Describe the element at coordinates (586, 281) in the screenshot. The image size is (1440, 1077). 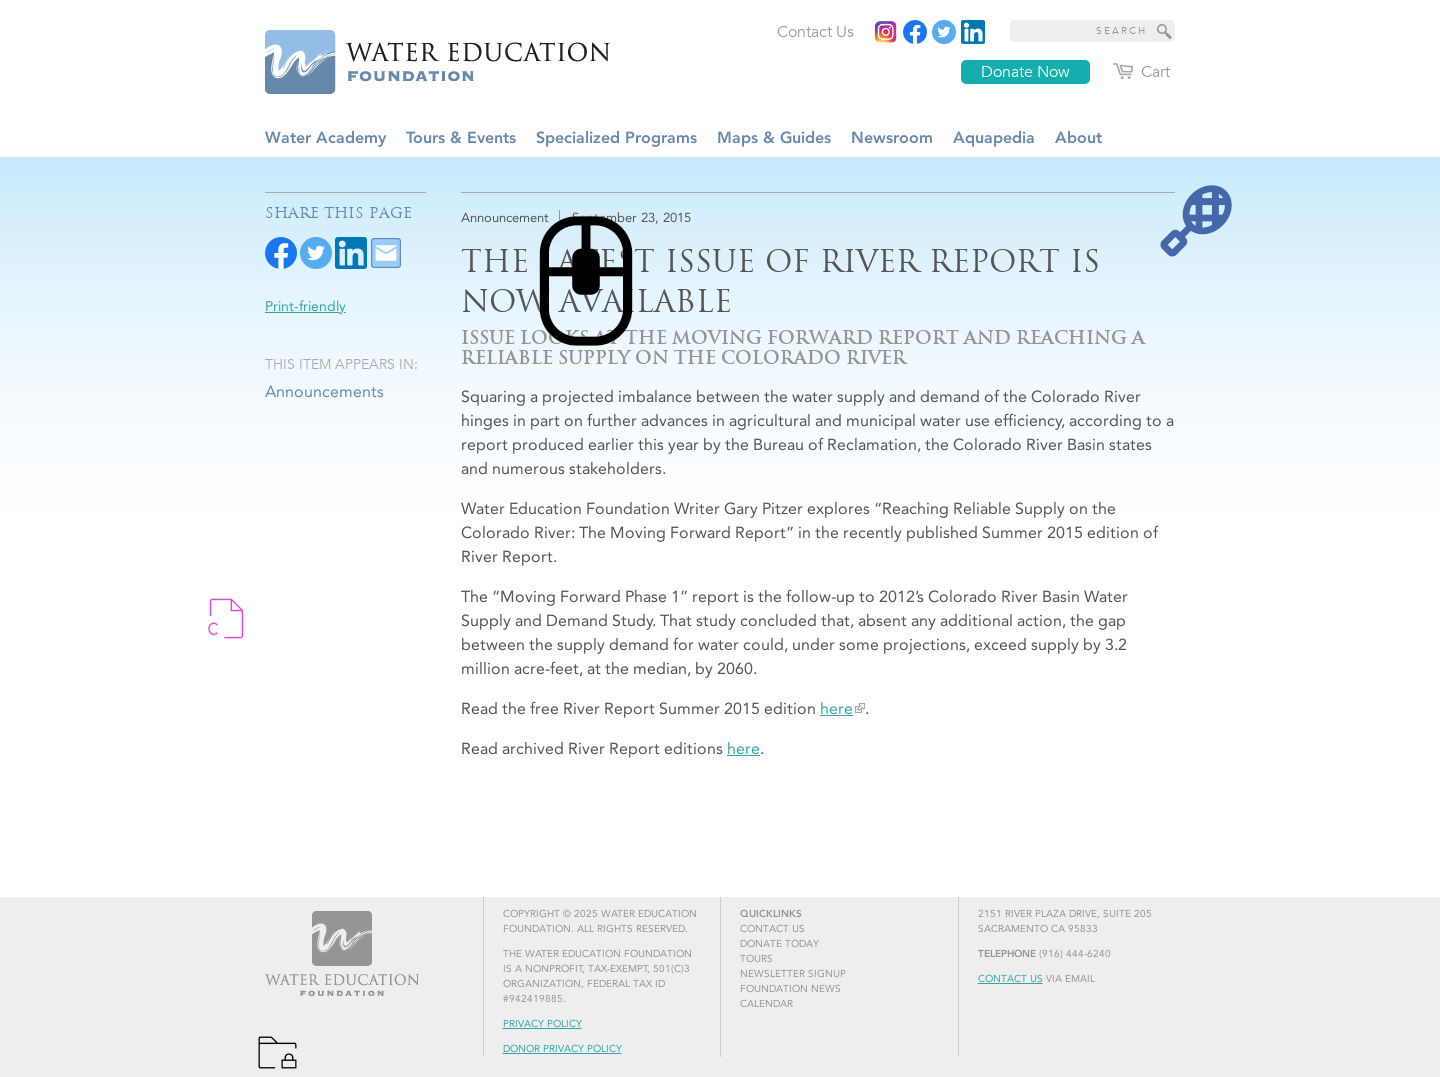
I see `middle mouse button click action` at that location.